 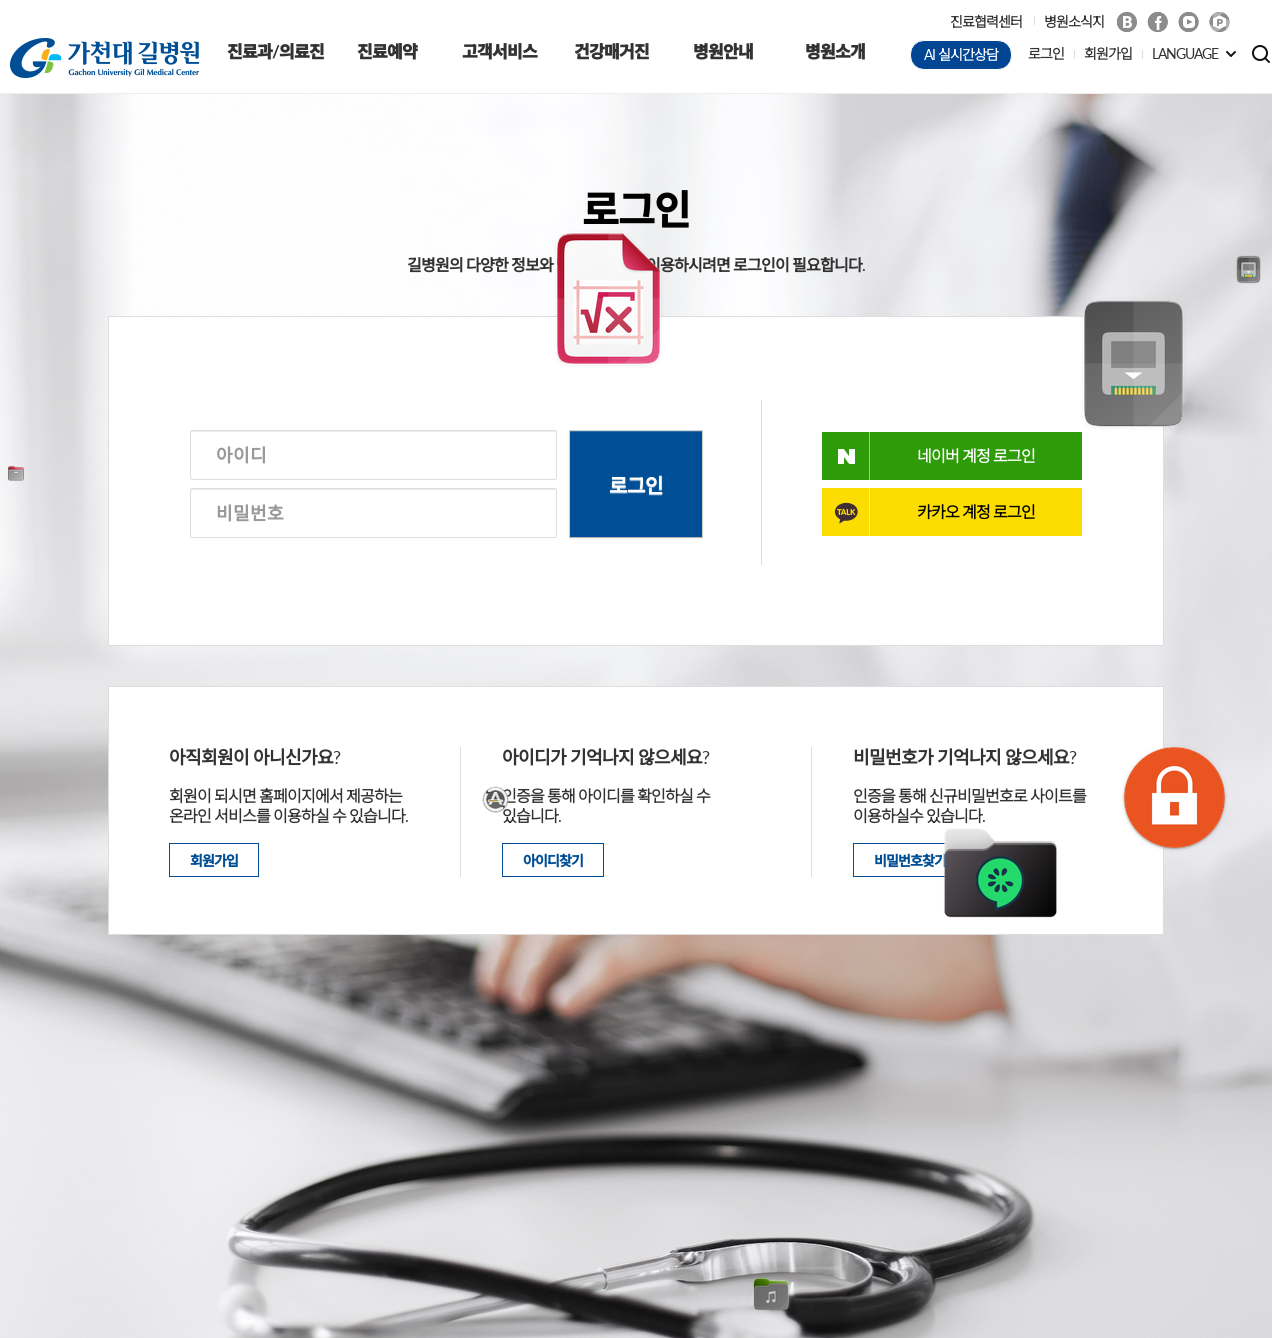 What do you see at coordinates (1174, 797) in the screenshot?
I see `lock the screen` at bounding box center [1174, 797].